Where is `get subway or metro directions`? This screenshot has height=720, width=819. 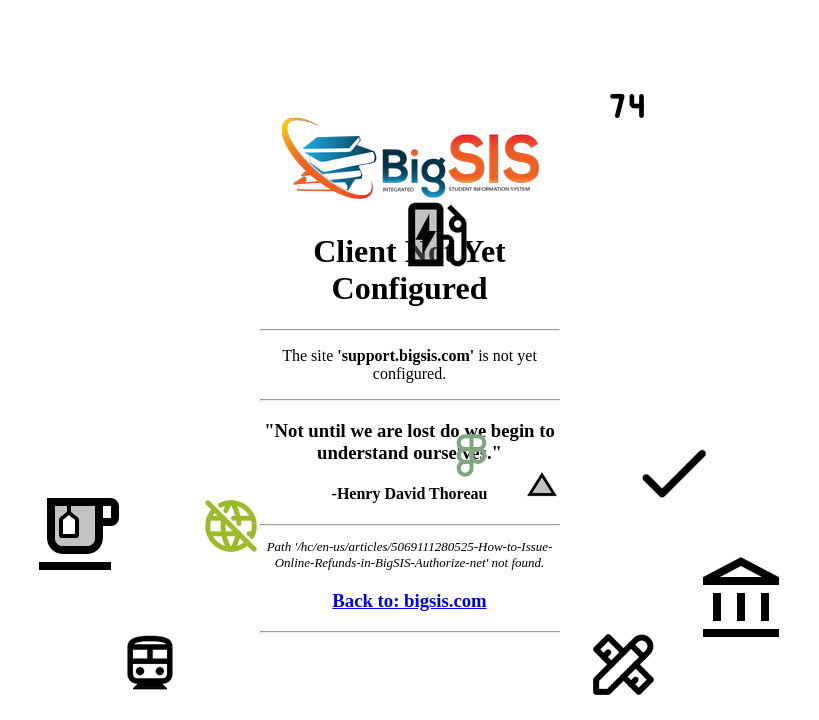 get subway or metro directions is located at coordinates (150, 664).